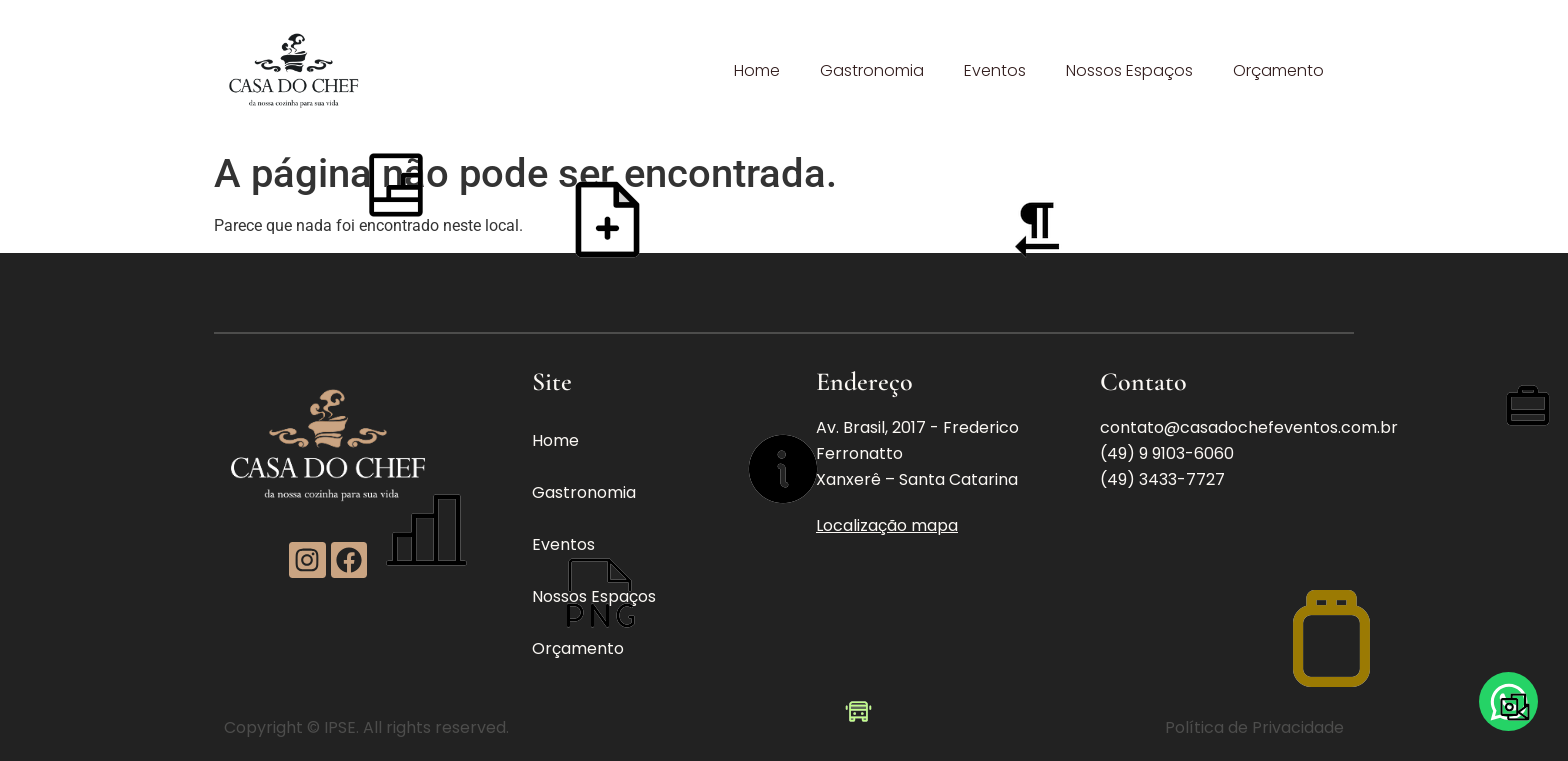 This screenshot has width=1568, height=761. I want to click on view more information or details, so click(783, 469).